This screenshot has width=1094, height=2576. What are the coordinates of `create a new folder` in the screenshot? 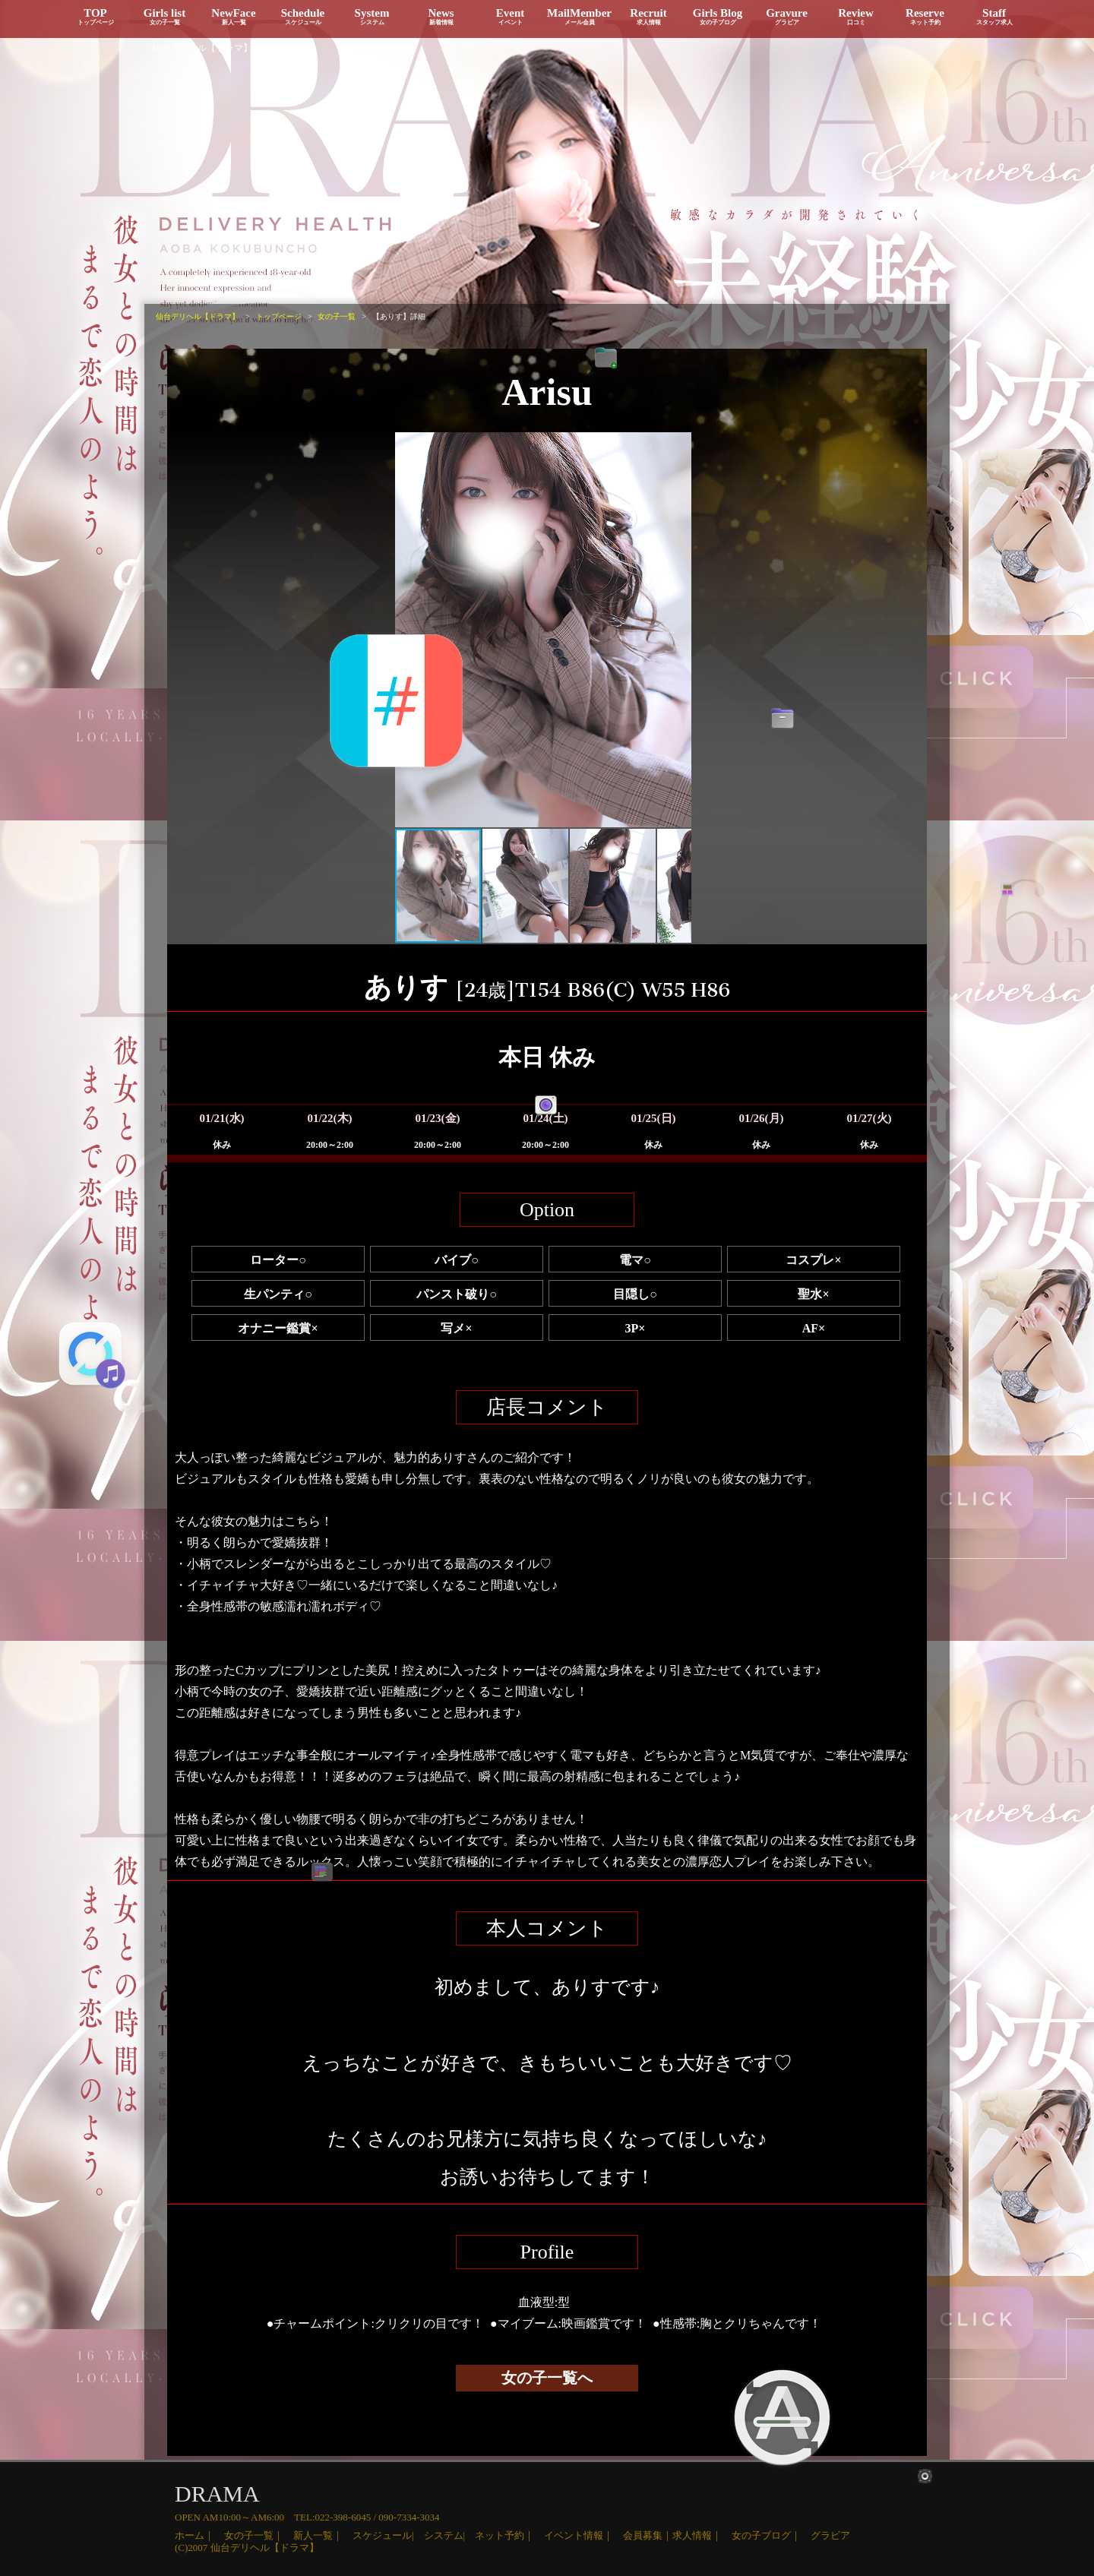 It's located at (605, 357).